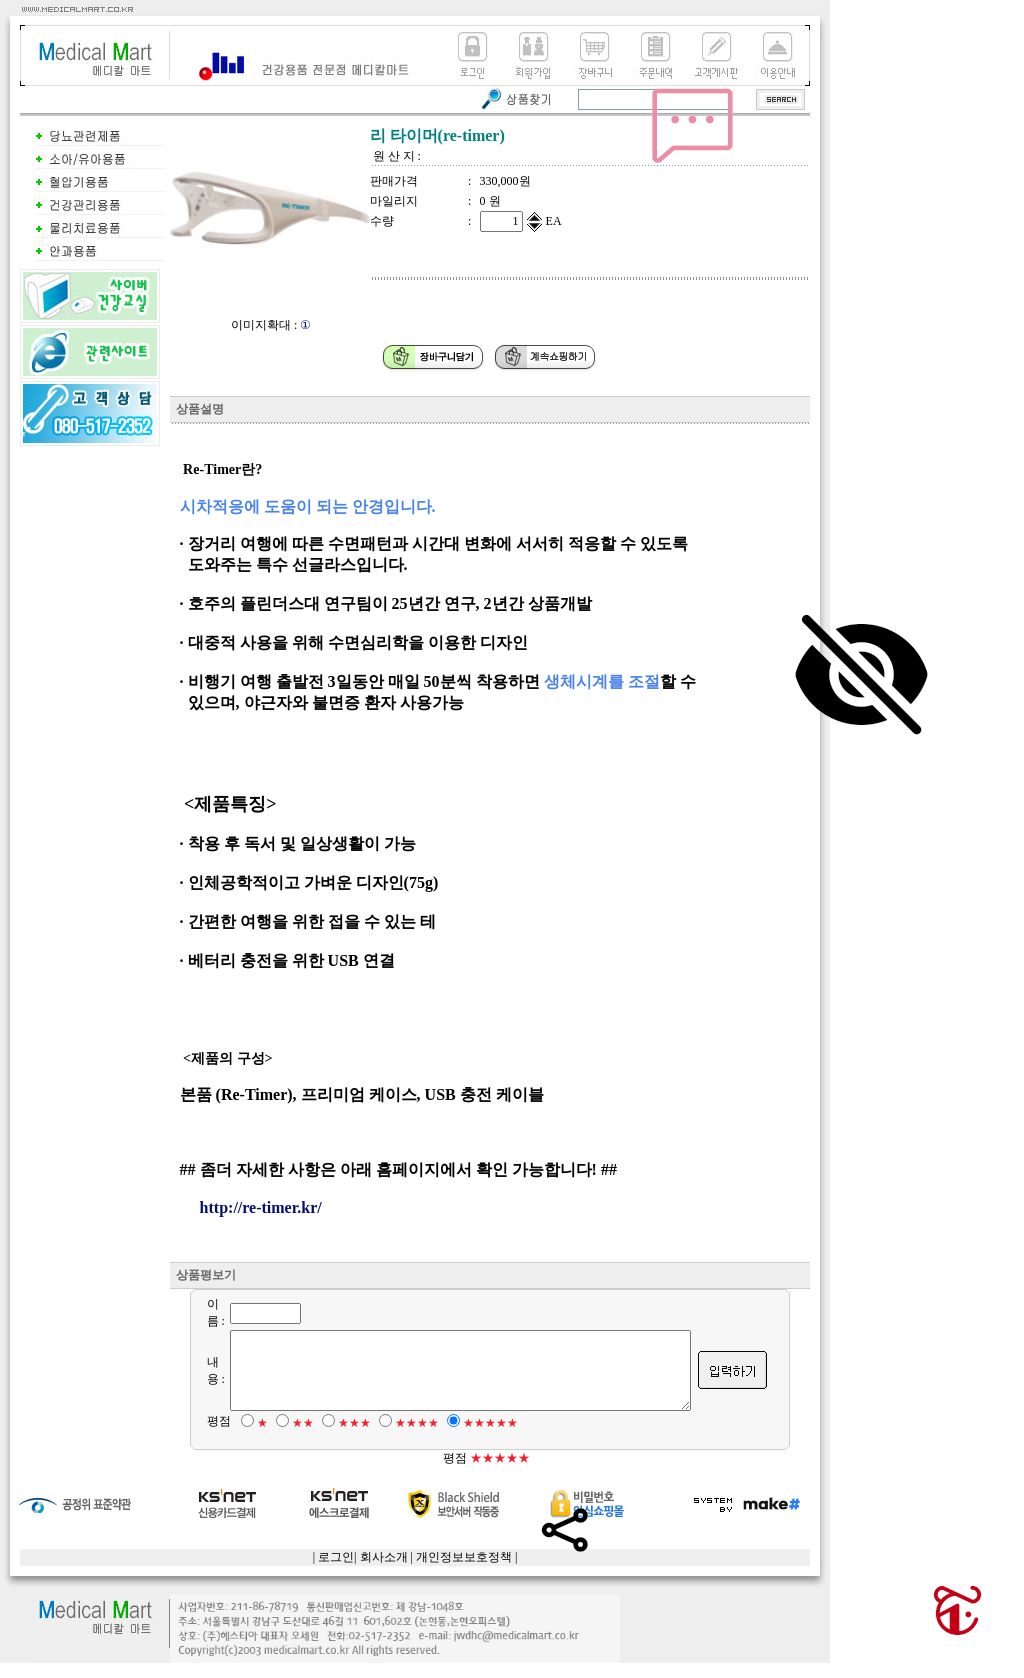  What do you see at coordinates (566, 1530) in the screenshot?
I see `share this content with others` at bounding box center [566, 1530].